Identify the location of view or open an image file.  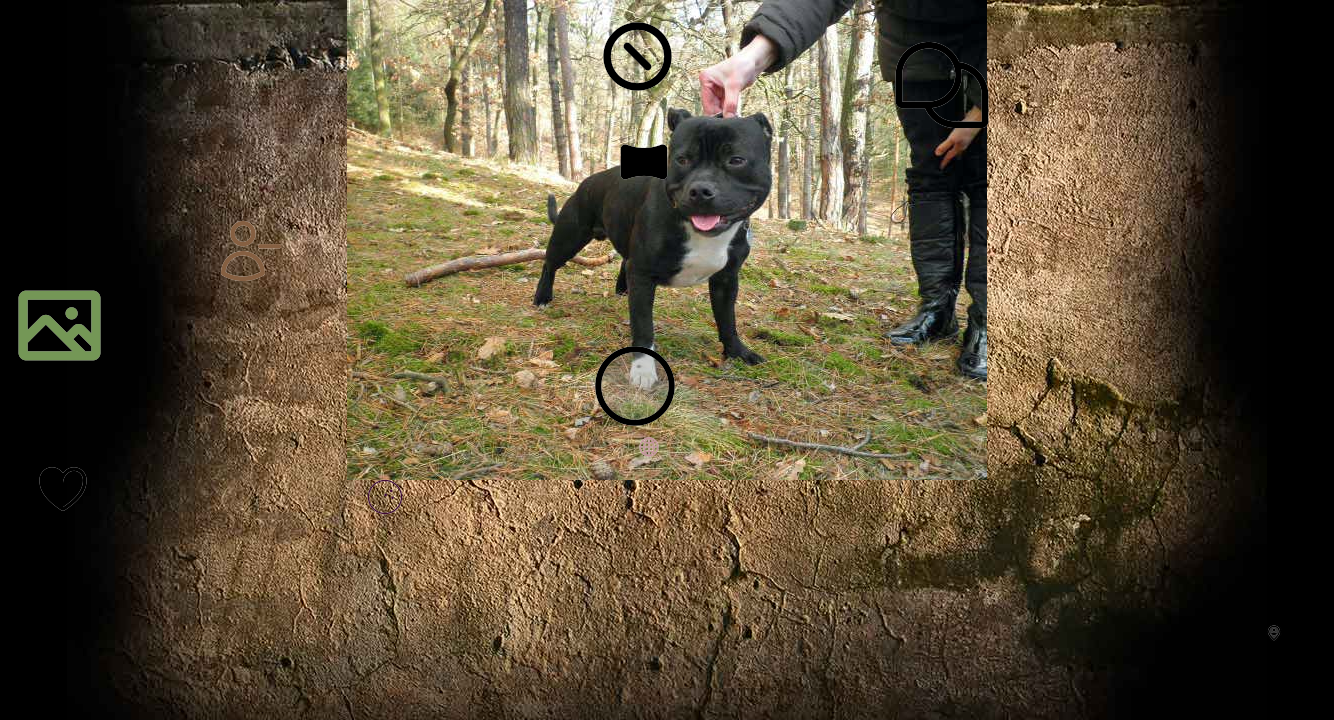
(59, 325).